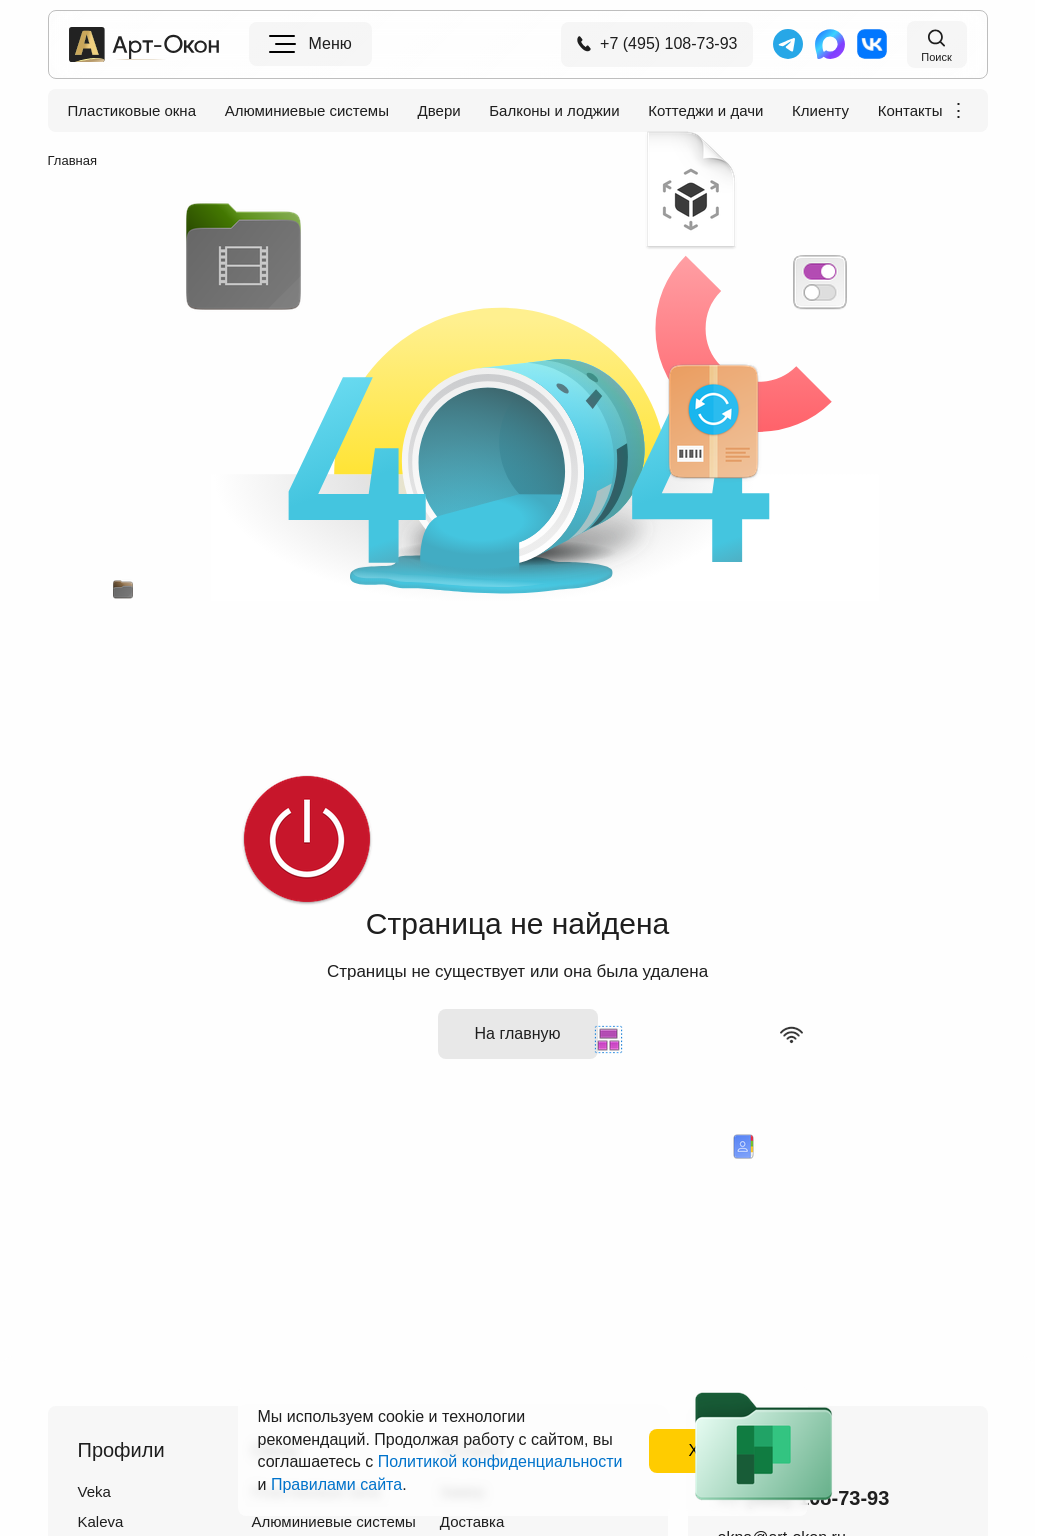 This screenshot has width=1045, height=1536. What do you see at coordinates (791, 1034) in the screenshot?
I see `indicates wireless network connection status` at bounding box center [791, 1034].